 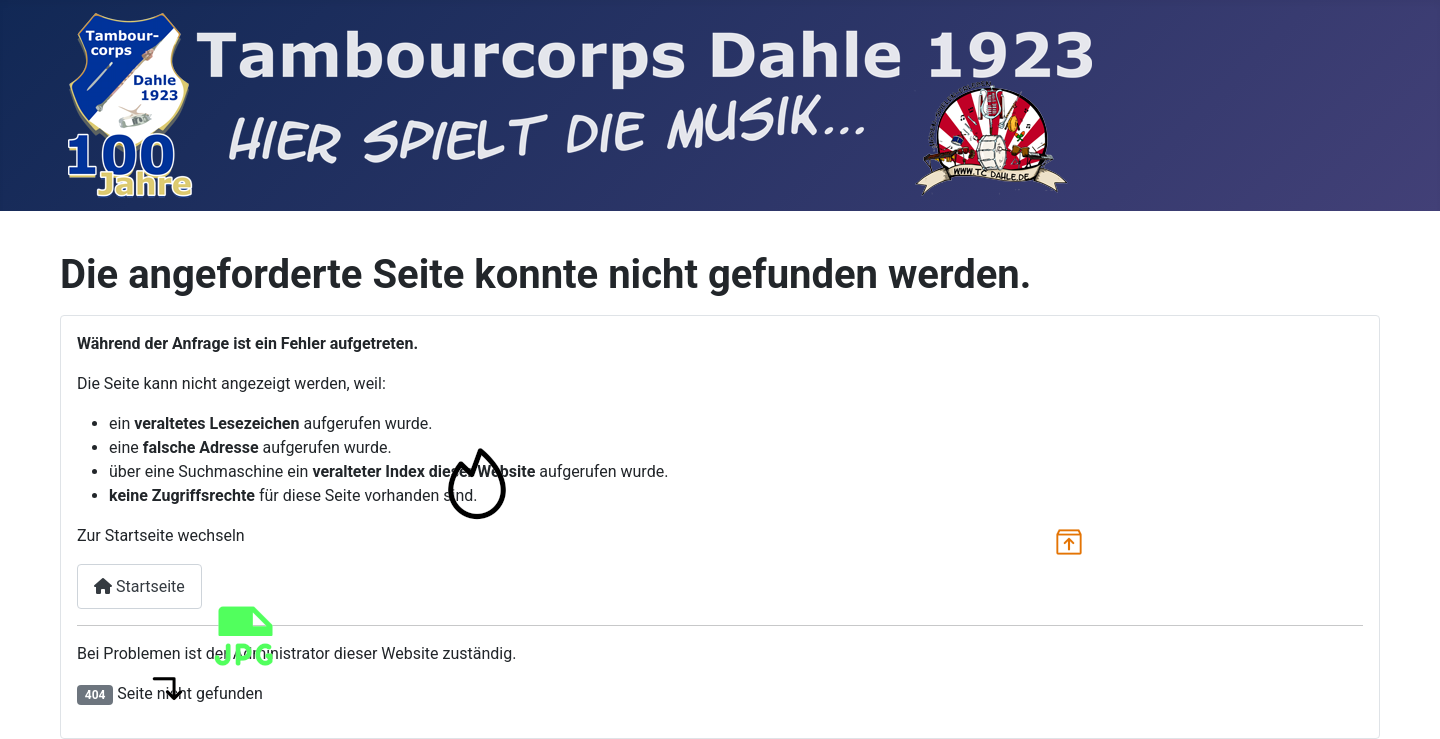 What do you see at coordinates (167, 687) in the screenshot?
I see `move content right then down` at bounding box center [167, 687].